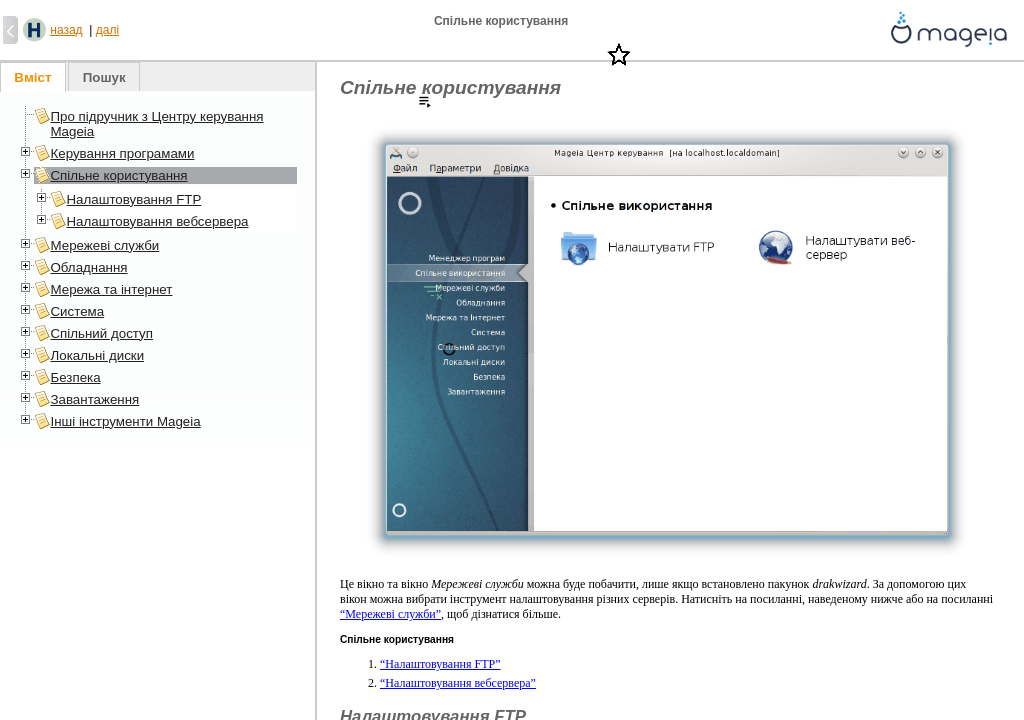 The height and width of the screenshot is (720, 1024). What do you see at coordinates (619, 55) in the screenshot?
I see `add item to favorites` at bounding box center [619, 55].